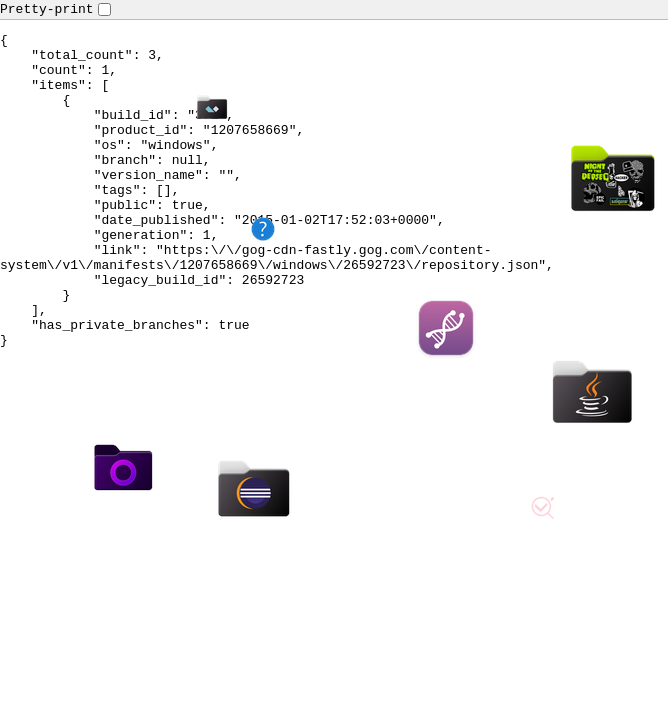 This screenshot has width=668, height=720. I want to click on open science and education applications, so click(446, 328).